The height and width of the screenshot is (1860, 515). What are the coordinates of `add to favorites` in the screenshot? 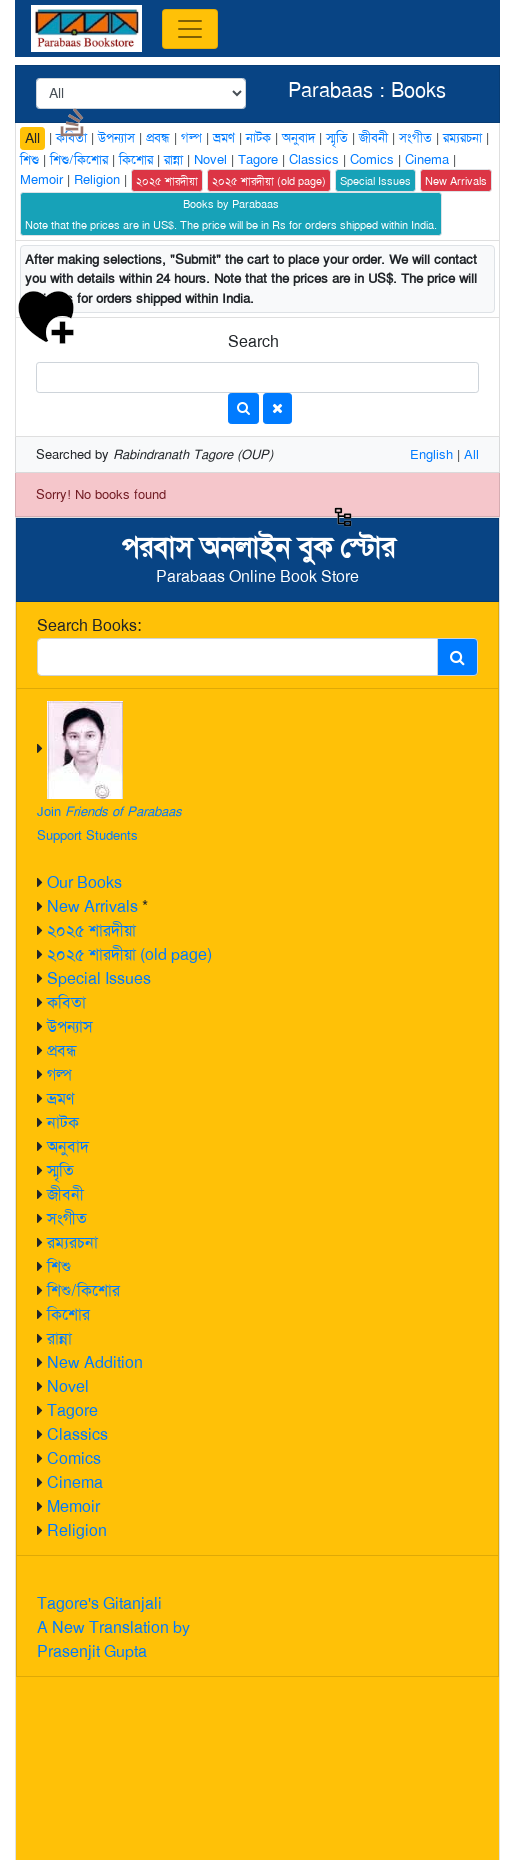 It's located at (46, 316).